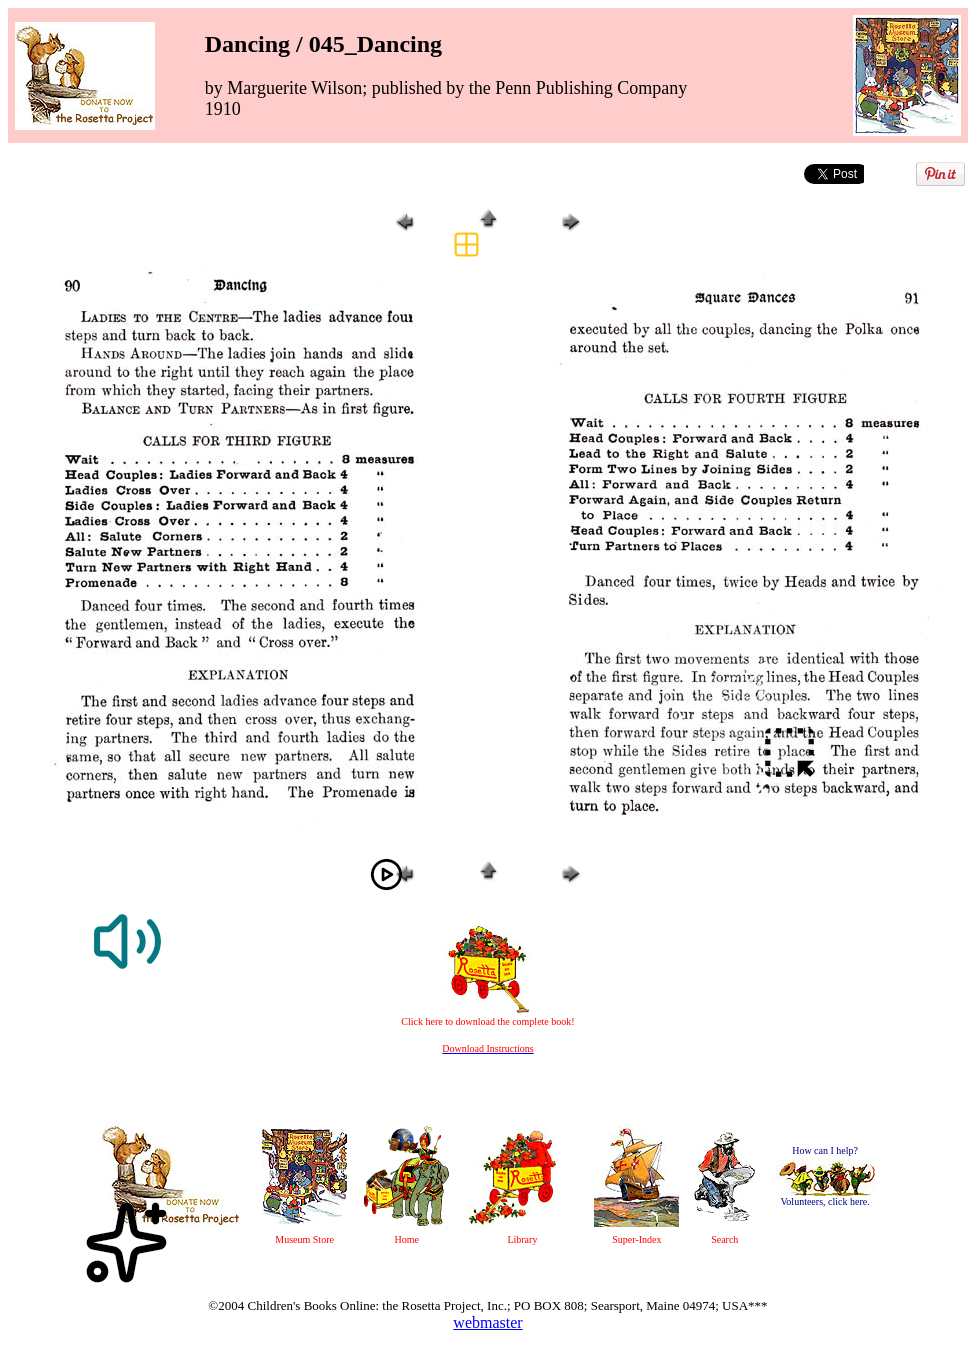 The width and height of the screenshot is (976, 1348). Describe the element at coordinates (127, 941) in the screenshot. I see `adjust audio volume level` at that location.